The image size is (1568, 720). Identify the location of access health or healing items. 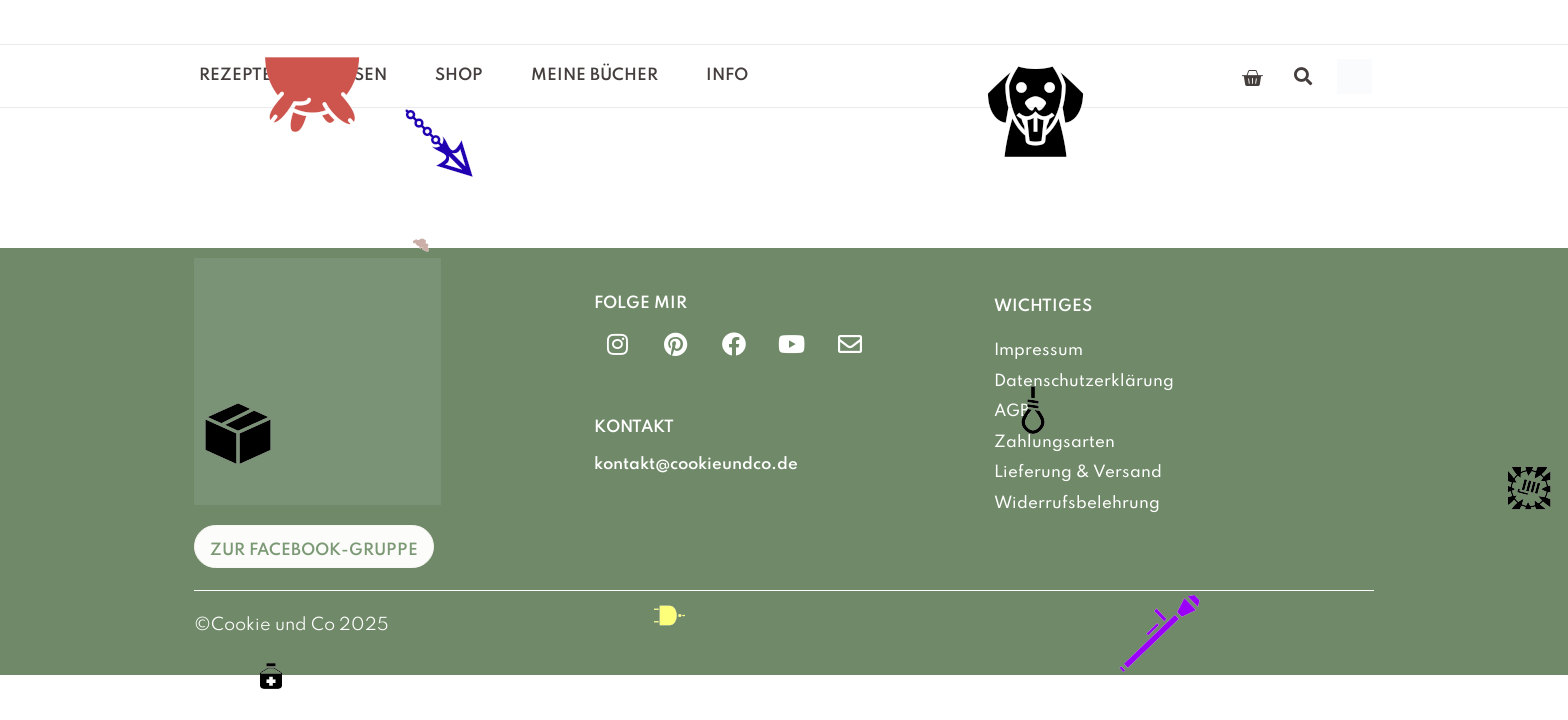
(271, 676).